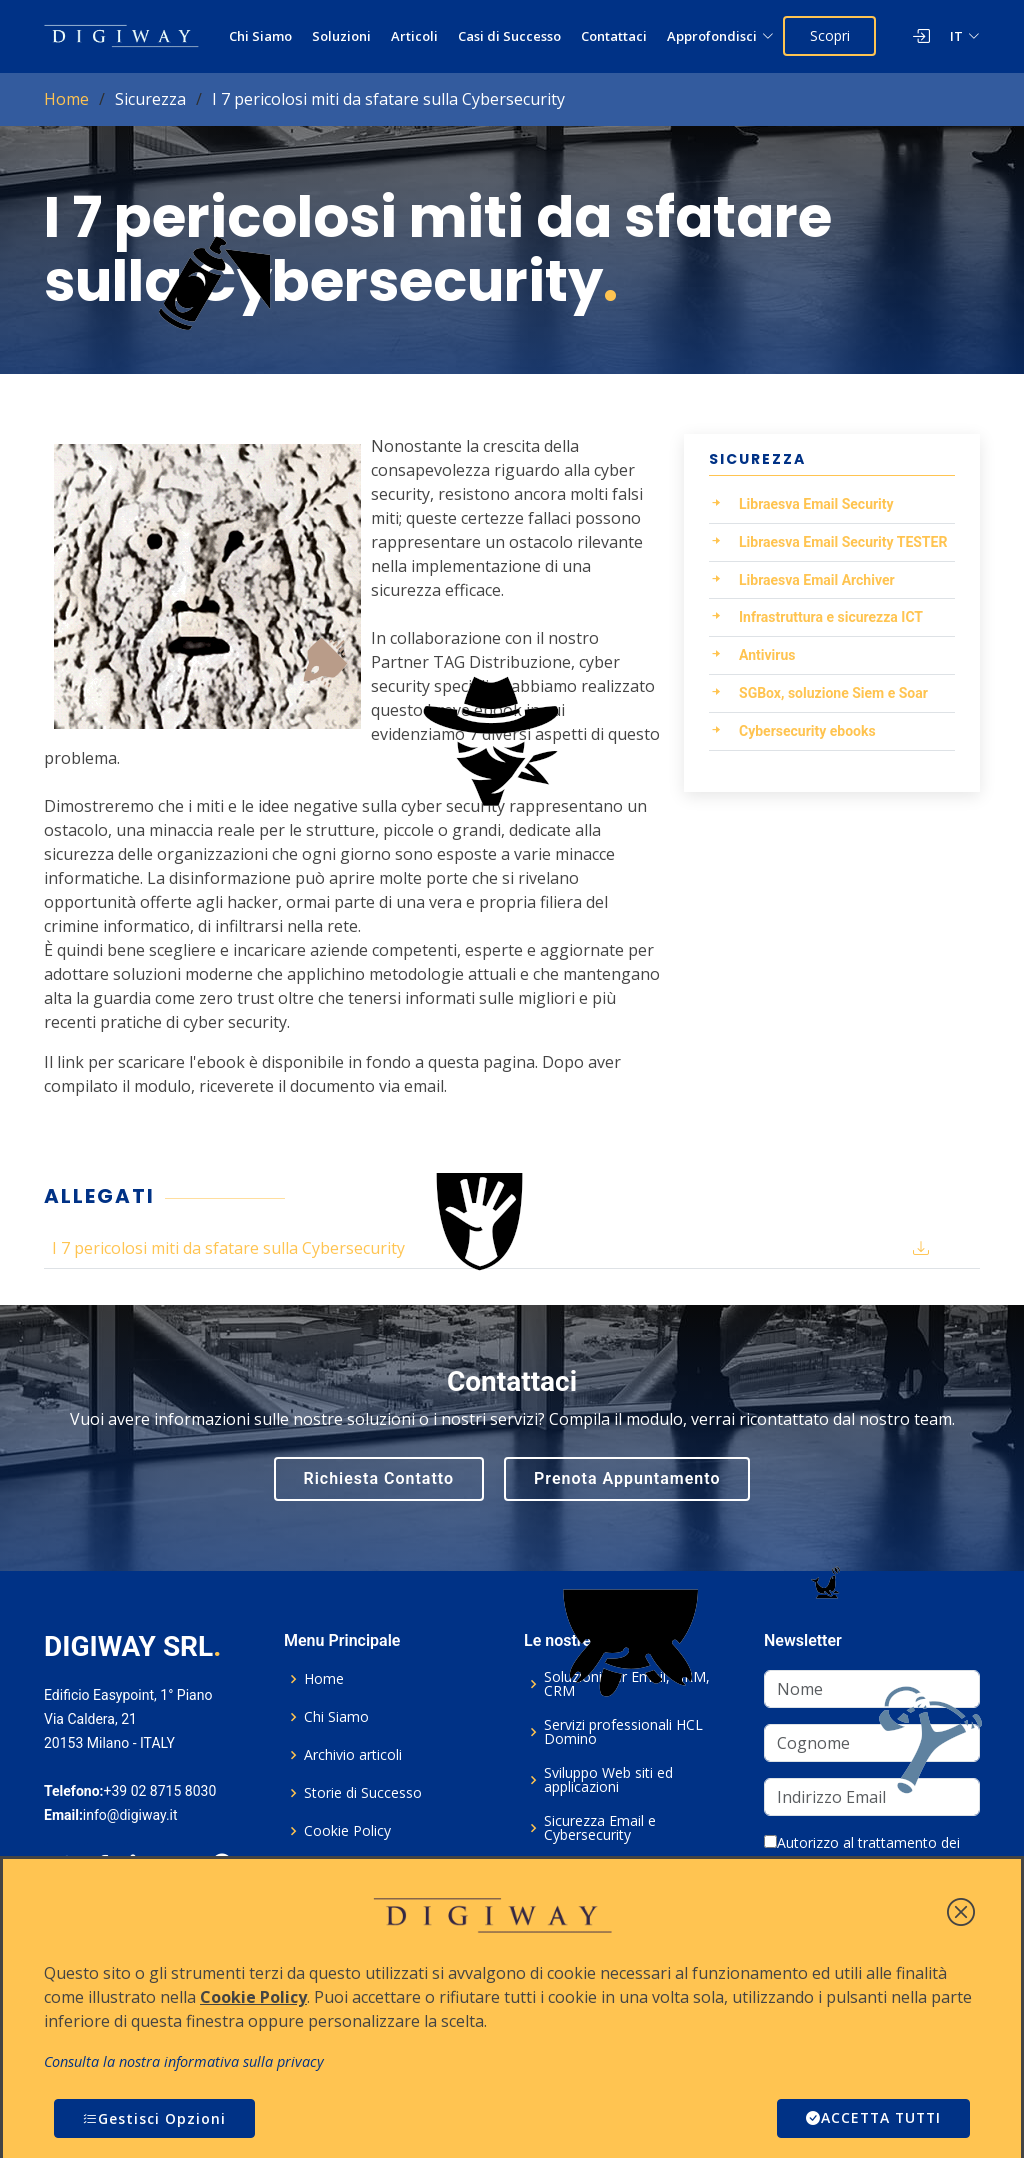 The width and height of the screenshot is (1024, 2158). Describe the element at coordinates (478, 1220) in the screenshot. I see `indicates a blocked or restricted action` at that location.